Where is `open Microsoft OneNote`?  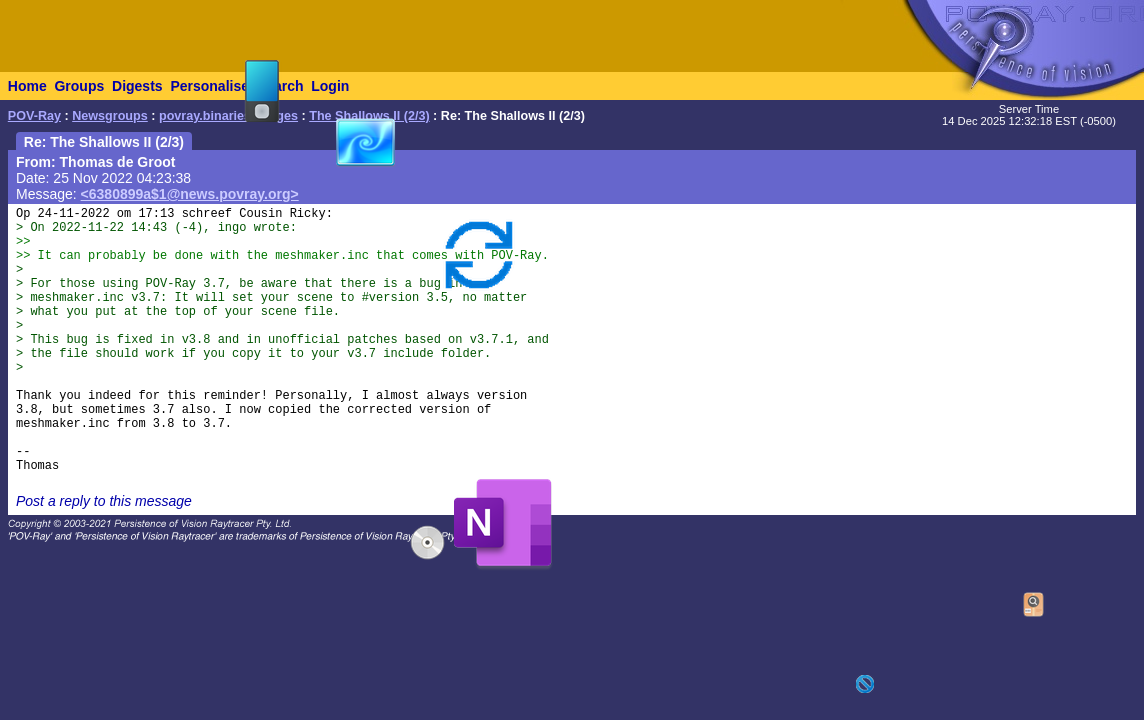 open Microsoft OneNote is located at coordinates (503, 522).